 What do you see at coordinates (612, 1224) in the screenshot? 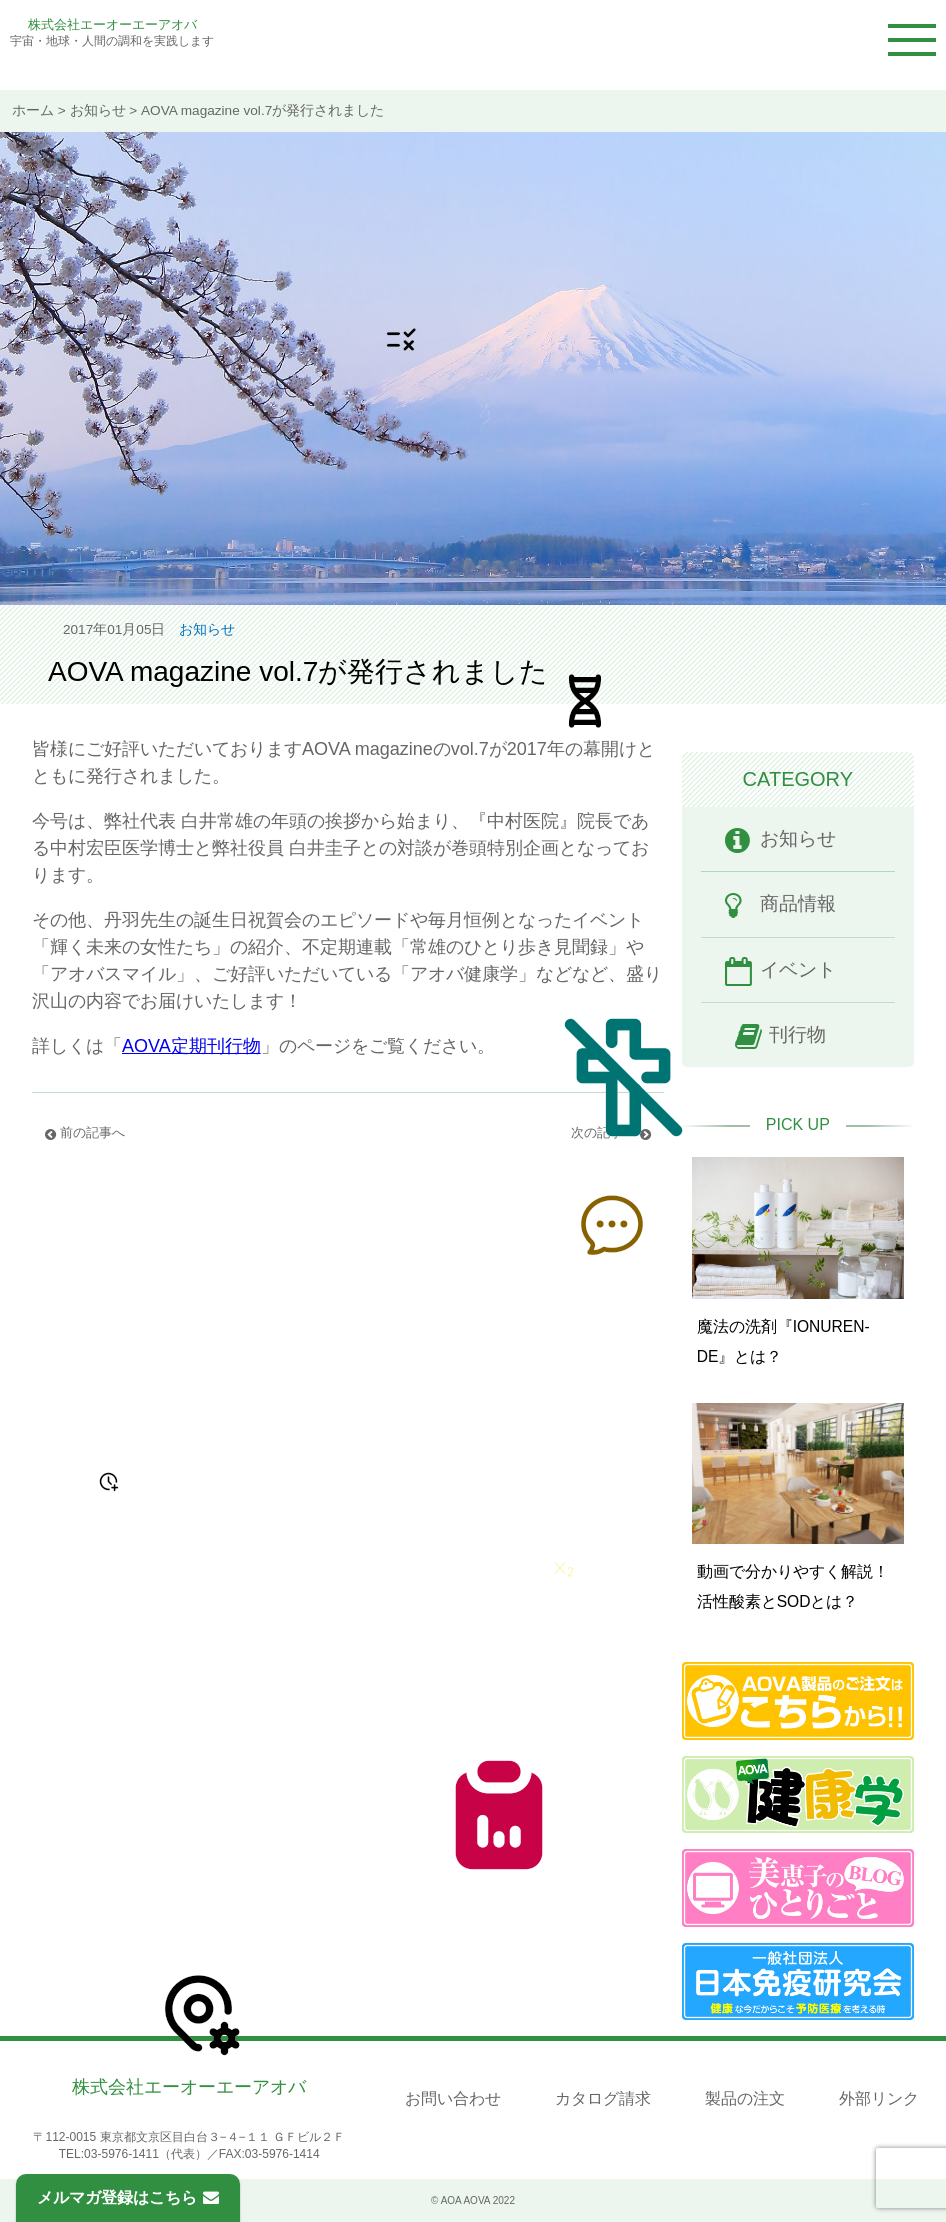
I see `open chat or messaging` at bounding box center [612, 1224].